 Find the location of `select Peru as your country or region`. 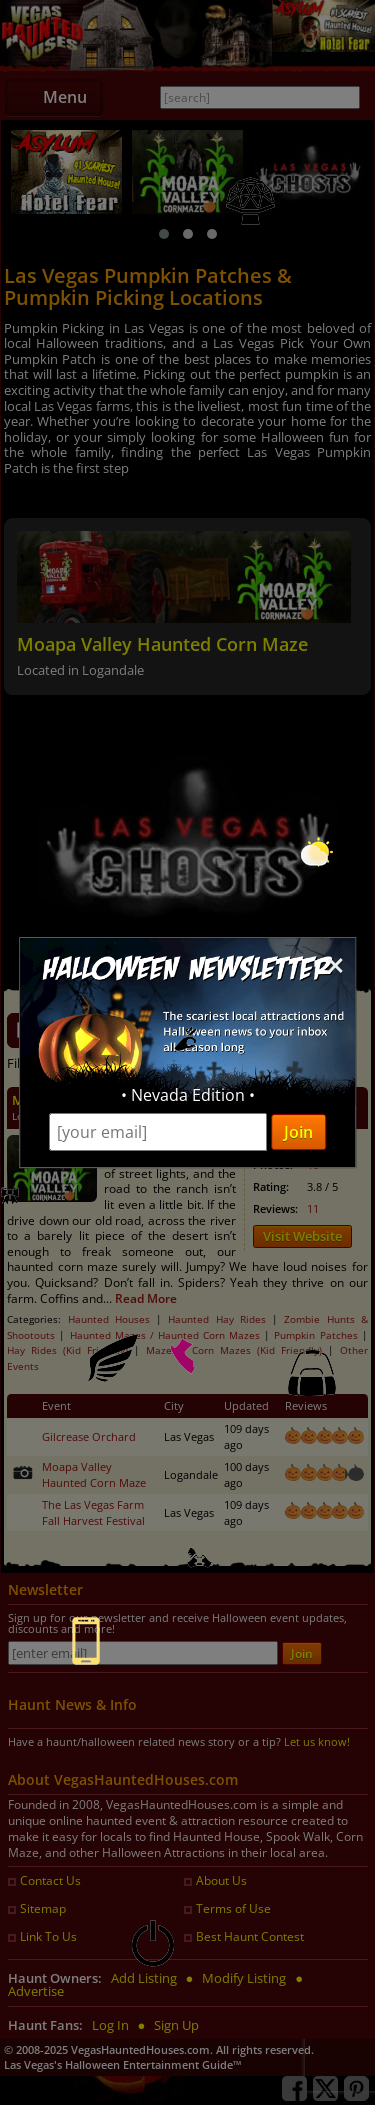

select Peru as your country or region is located at coordinates (182, 1355).